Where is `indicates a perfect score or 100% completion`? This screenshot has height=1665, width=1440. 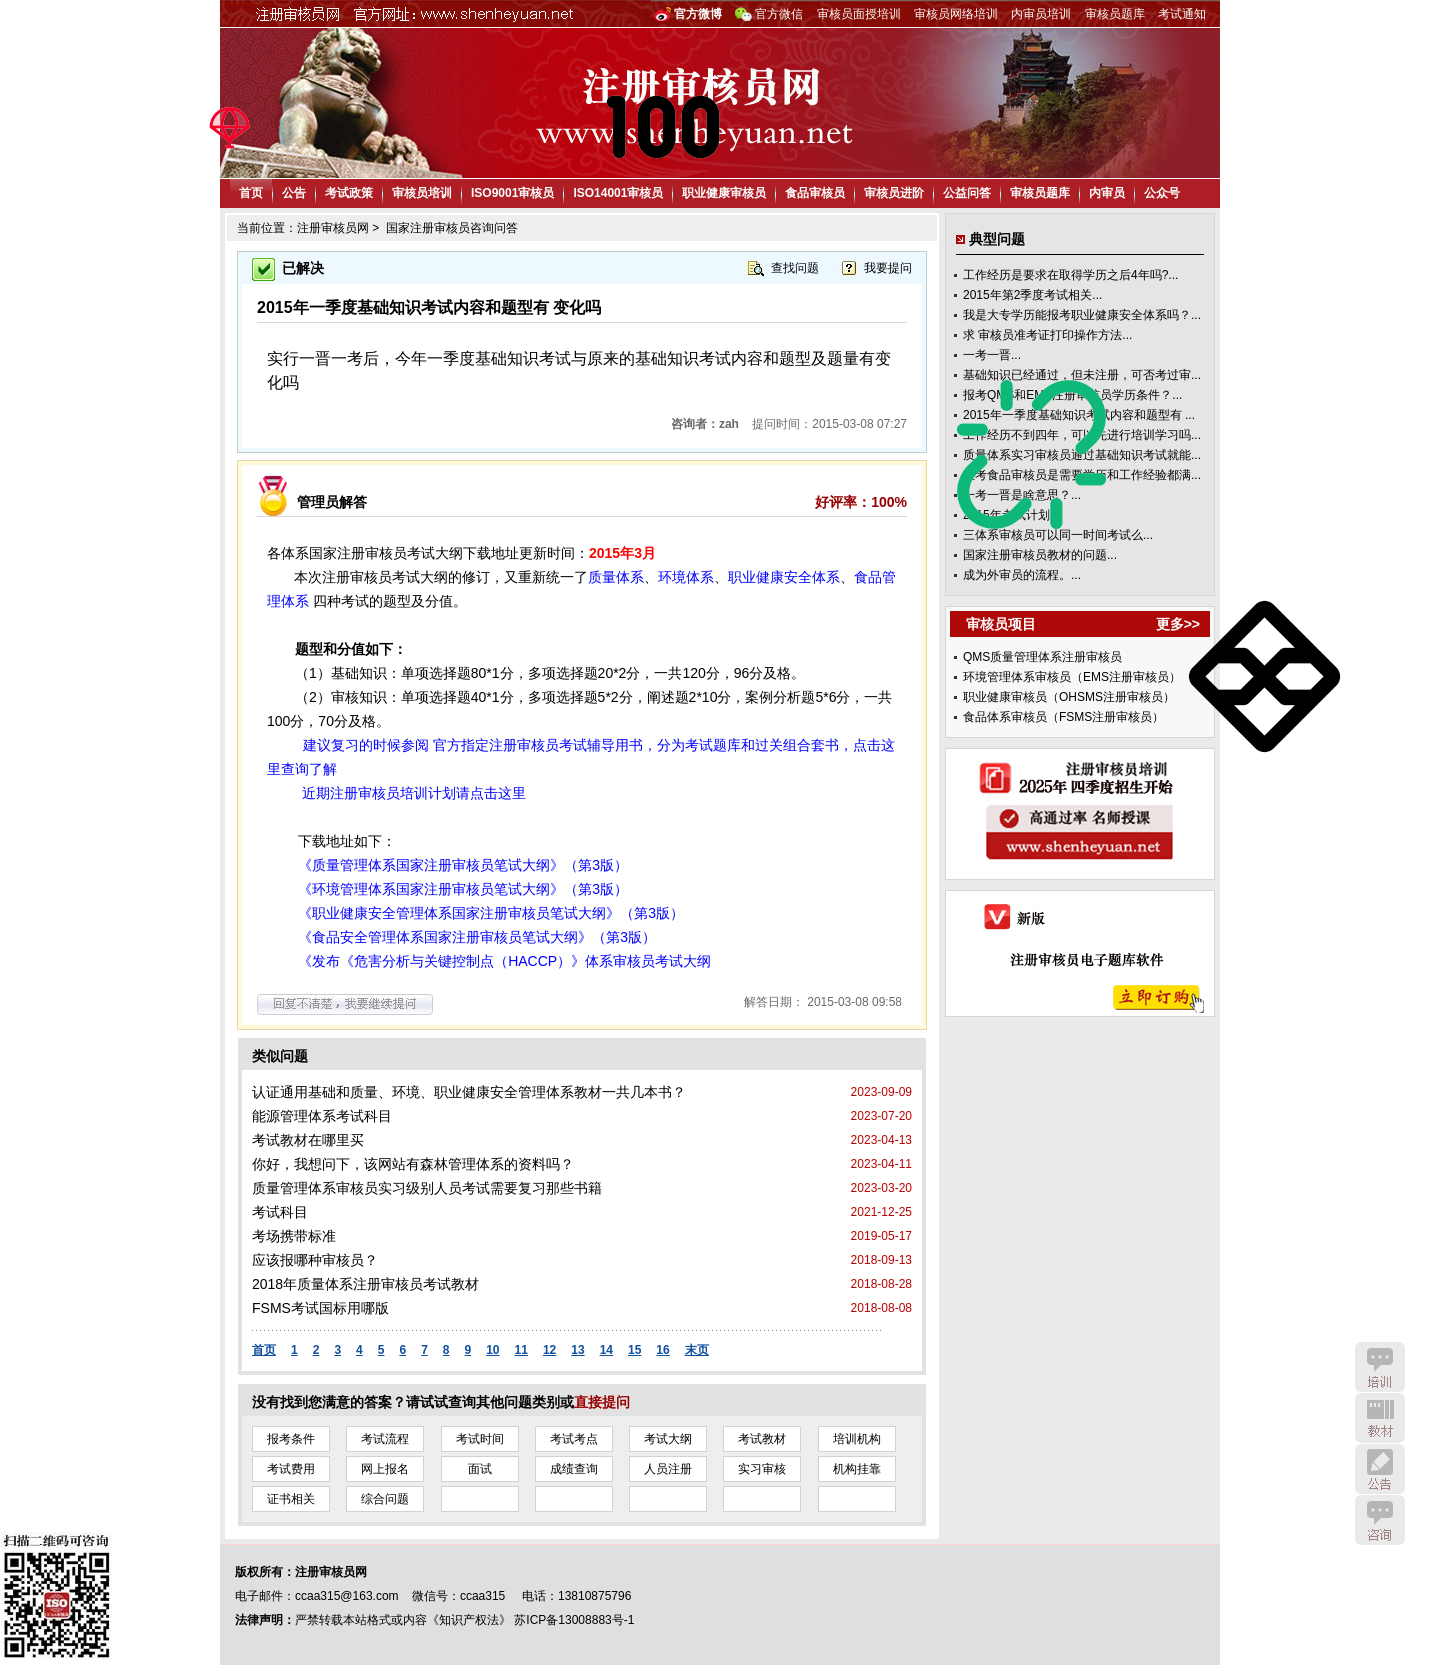 indicates a perfect score or 100% completion is located at coordinates (663, 127).